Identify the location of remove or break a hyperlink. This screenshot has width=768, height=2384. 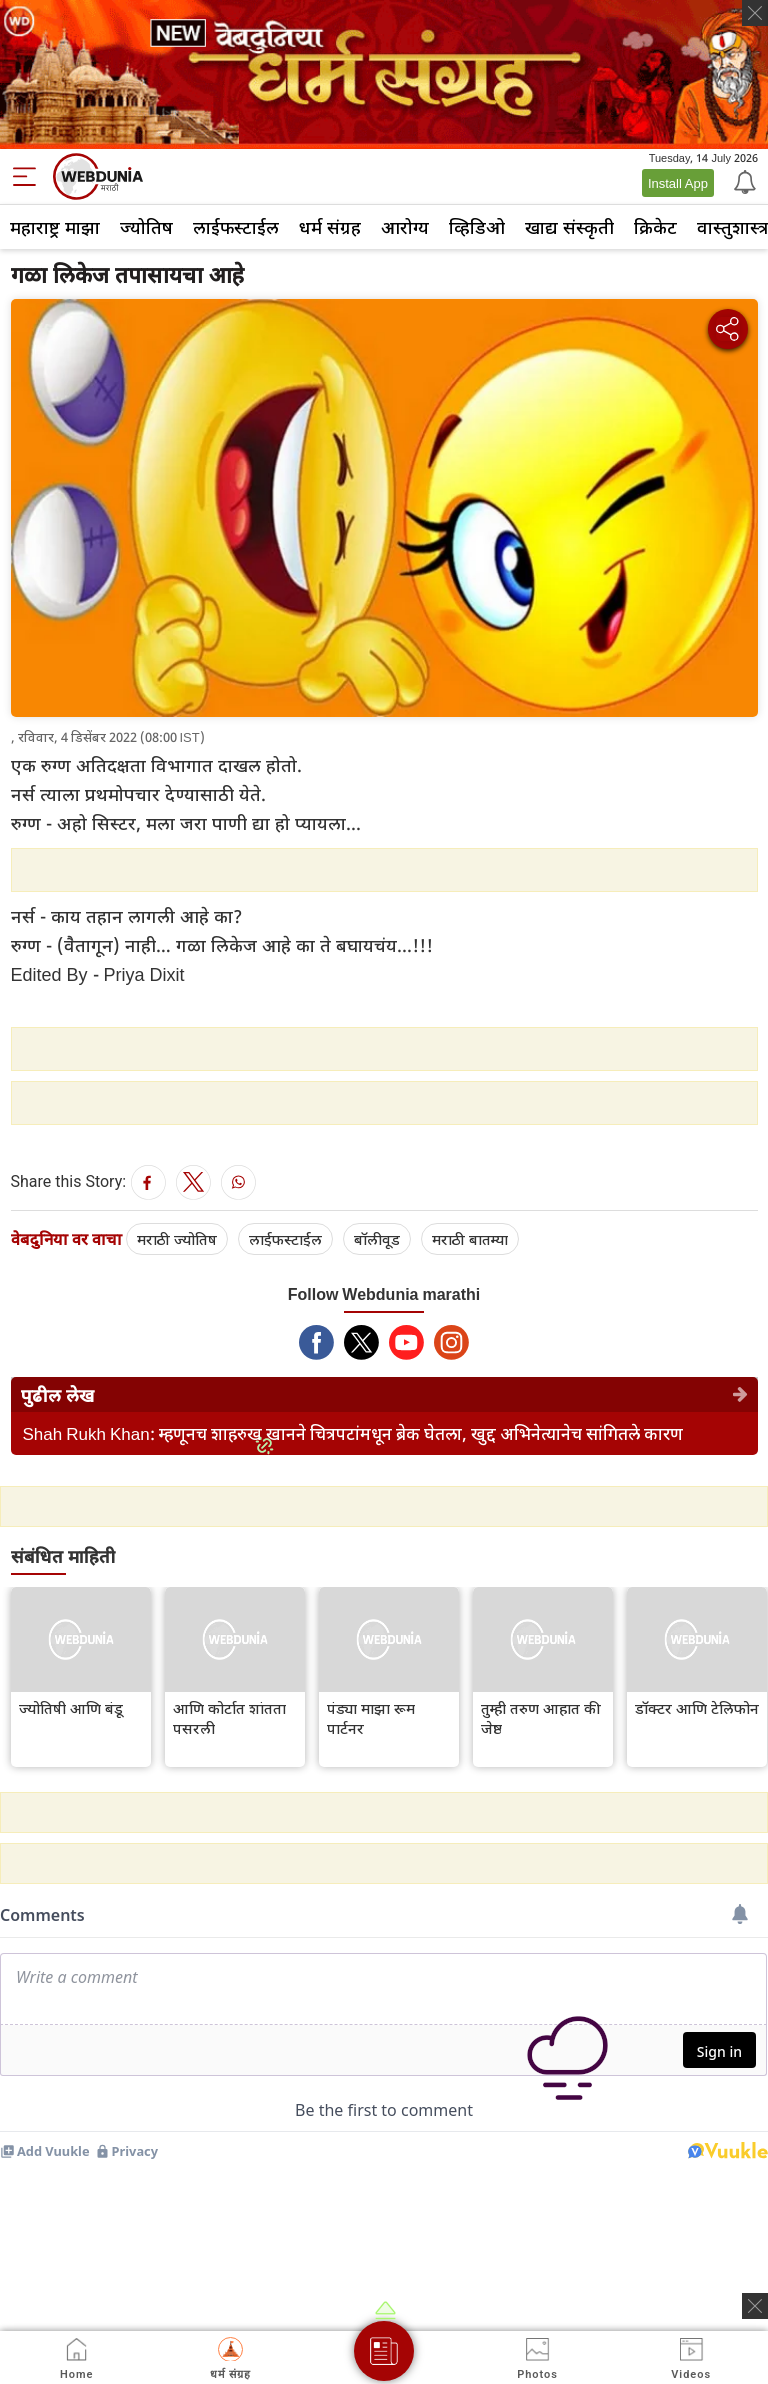
(264, 1445).